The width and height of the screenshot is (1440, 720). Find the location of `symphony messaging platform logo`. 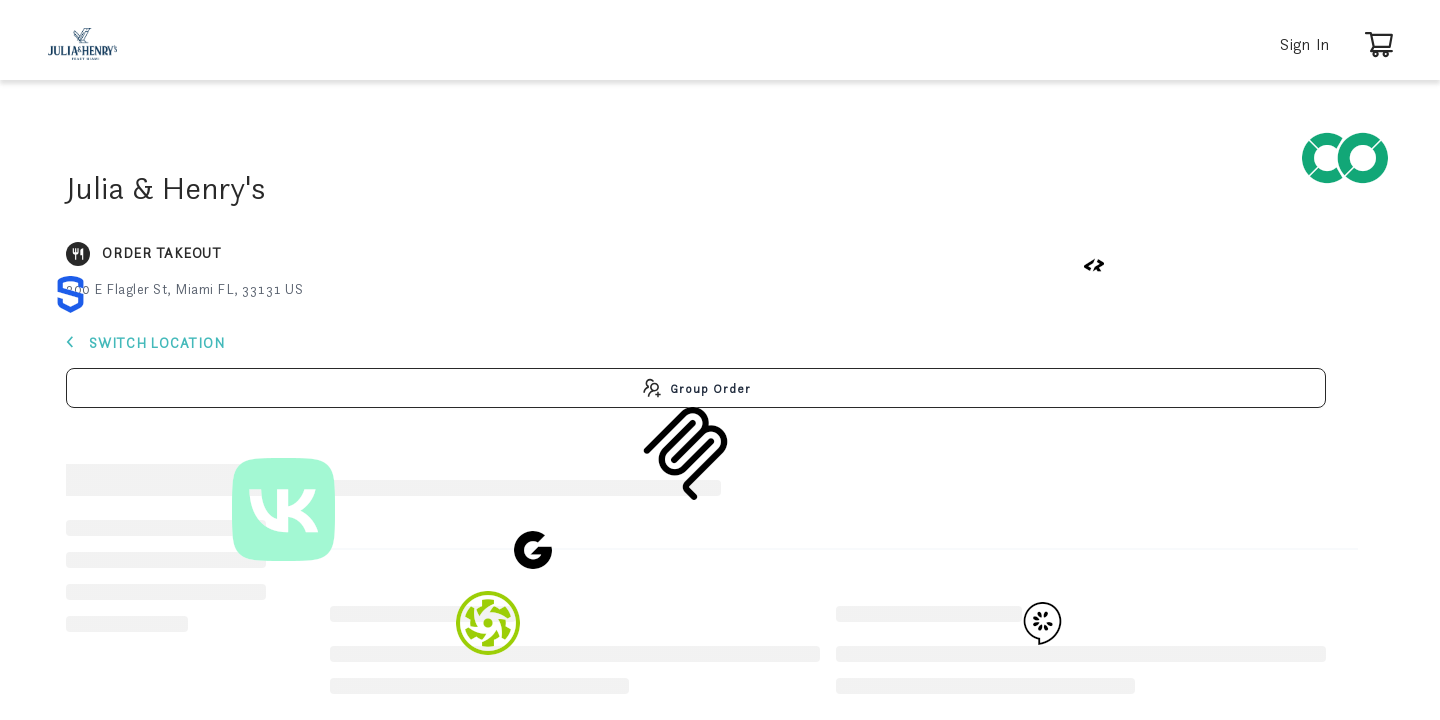

symphony messaging platform logo is located at coordinates (70, 294).